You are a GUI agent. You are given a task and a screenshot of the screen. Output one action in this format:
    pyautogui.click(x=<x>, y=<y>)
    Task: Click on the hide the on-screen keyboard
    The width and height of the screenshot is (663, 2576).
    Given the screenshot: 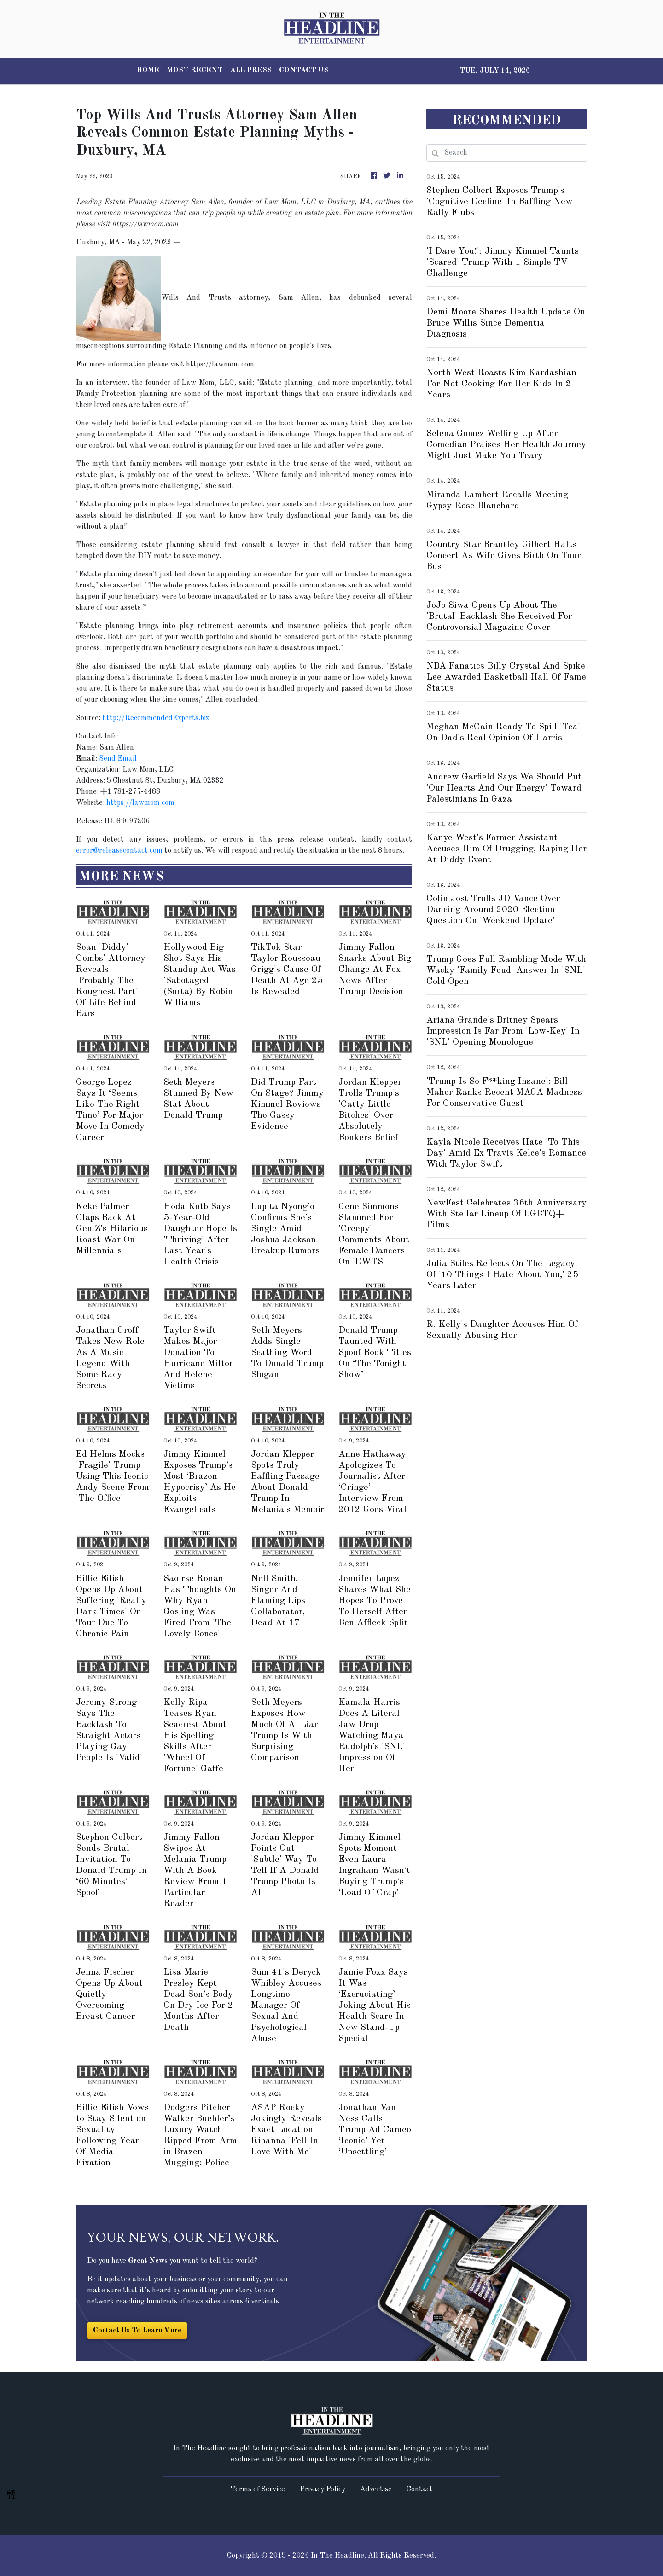 What is the action you would take?
    pyautogui.click(x=438, y=2319)
    